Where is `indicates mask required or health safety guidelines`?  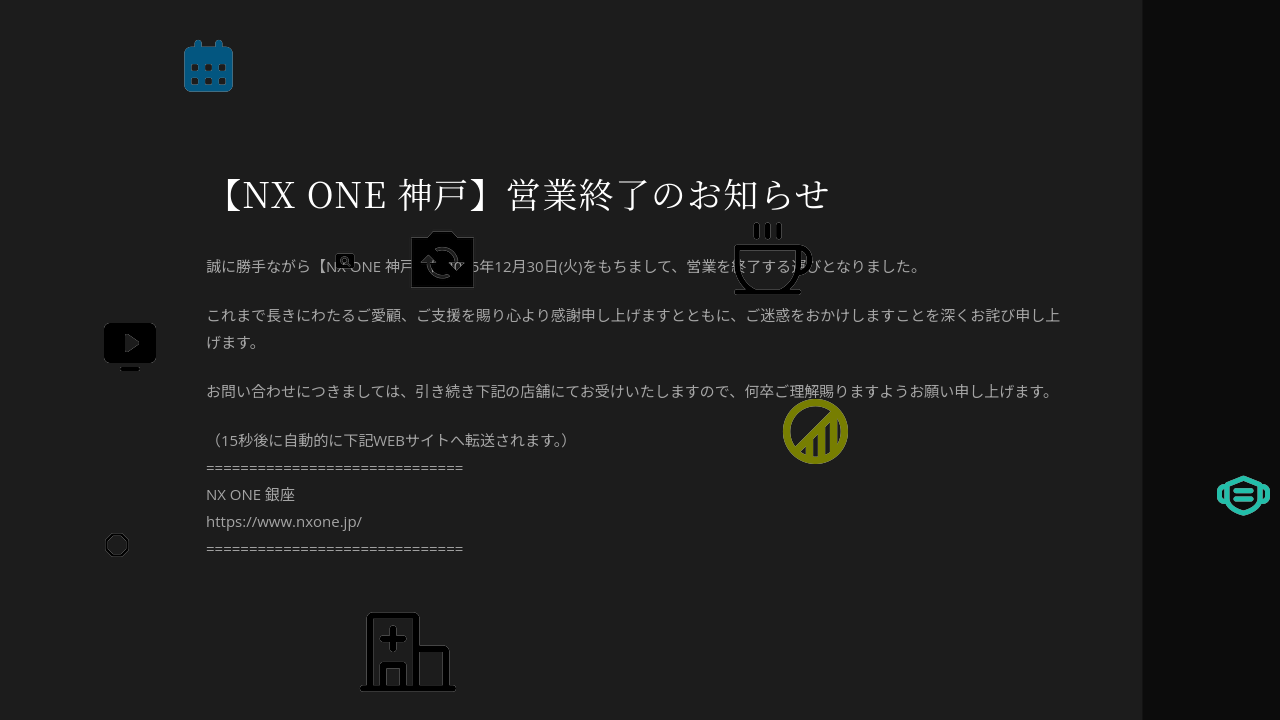 indicates mask required or health safety guidelines is located at coordinates (1243, 496).